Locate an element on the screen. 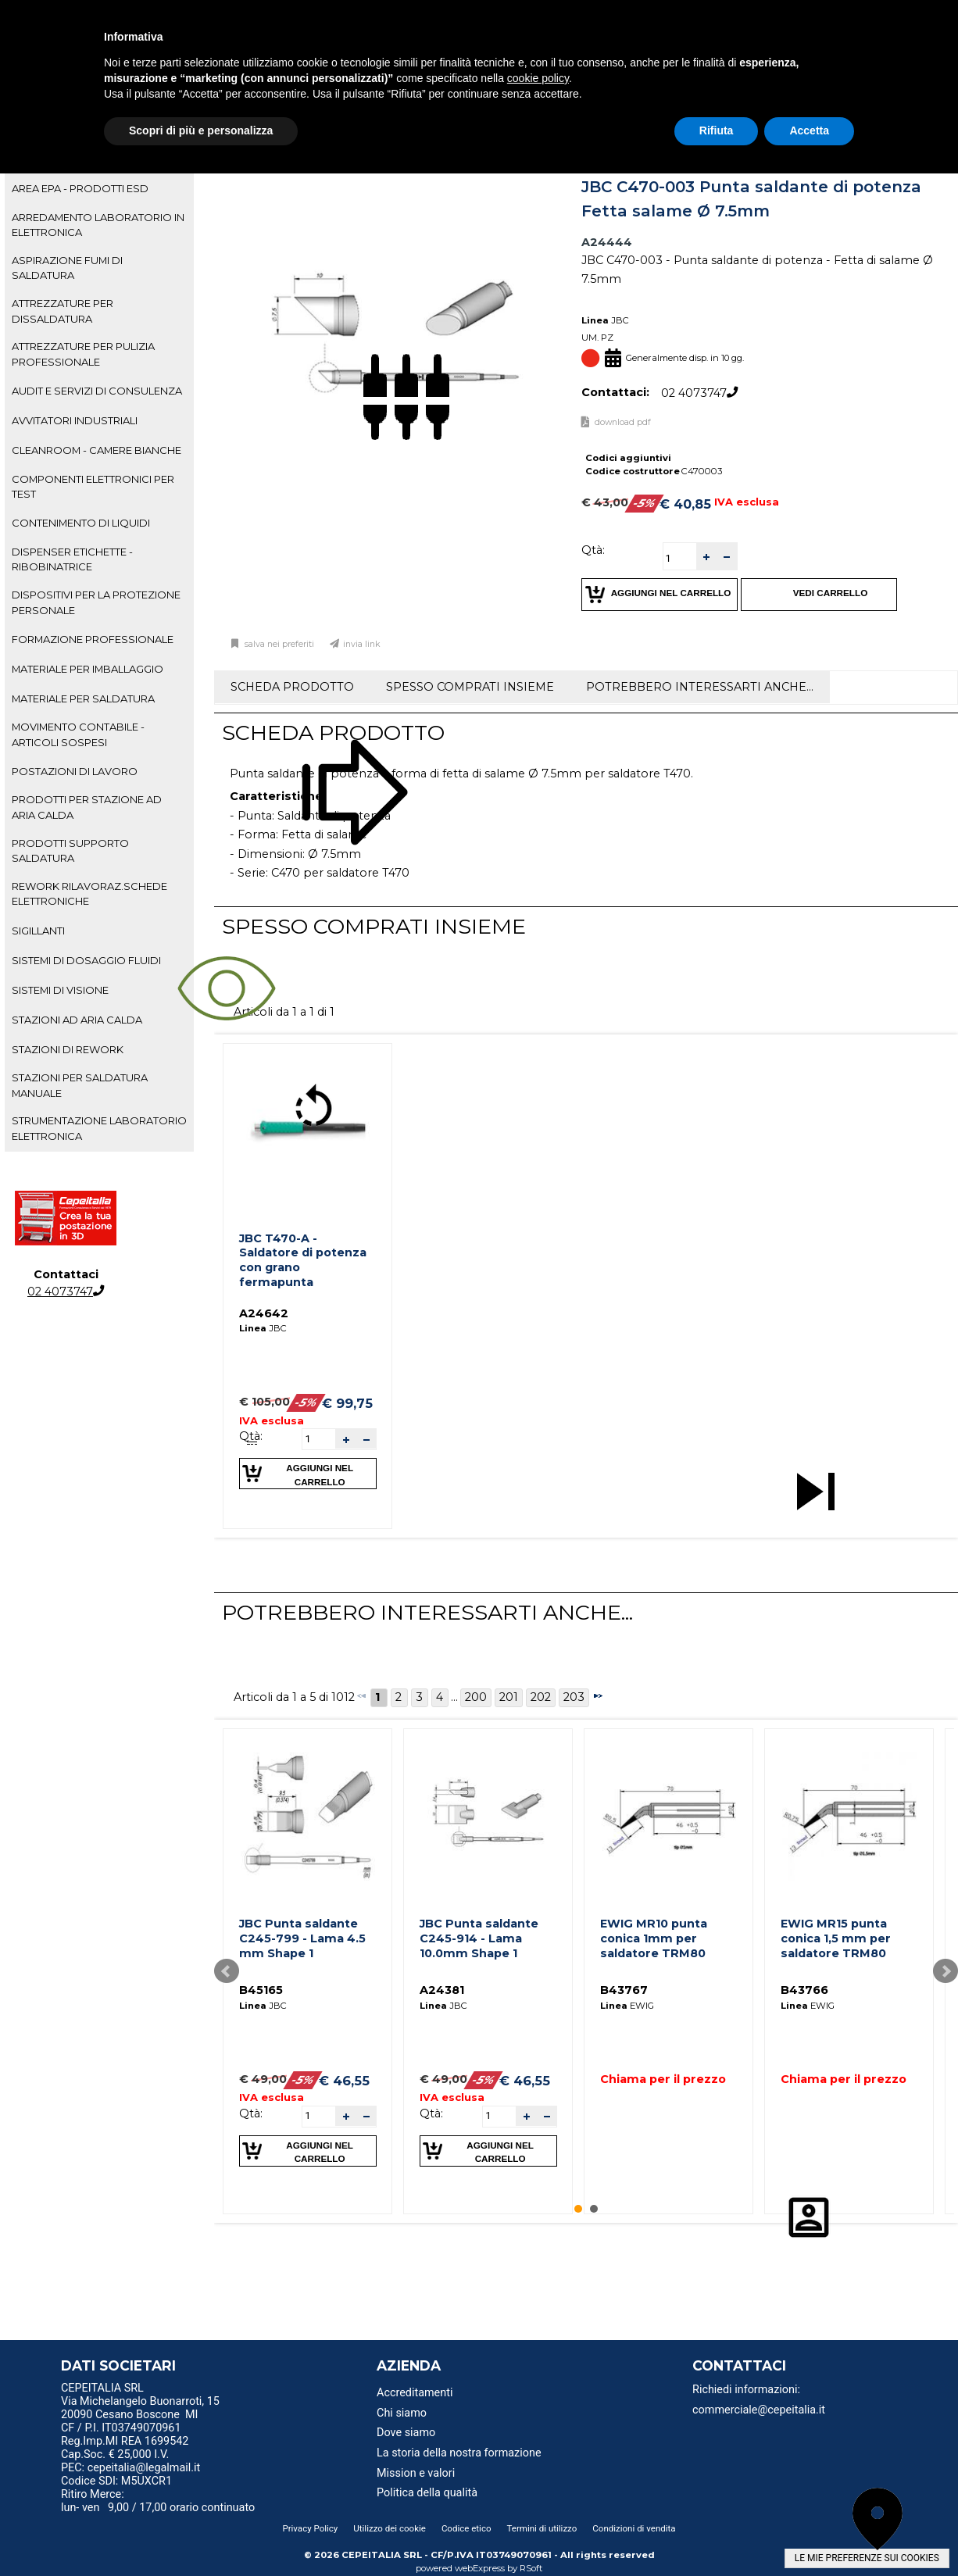  go to next step or continue forward is located at coordinates (351, 792).